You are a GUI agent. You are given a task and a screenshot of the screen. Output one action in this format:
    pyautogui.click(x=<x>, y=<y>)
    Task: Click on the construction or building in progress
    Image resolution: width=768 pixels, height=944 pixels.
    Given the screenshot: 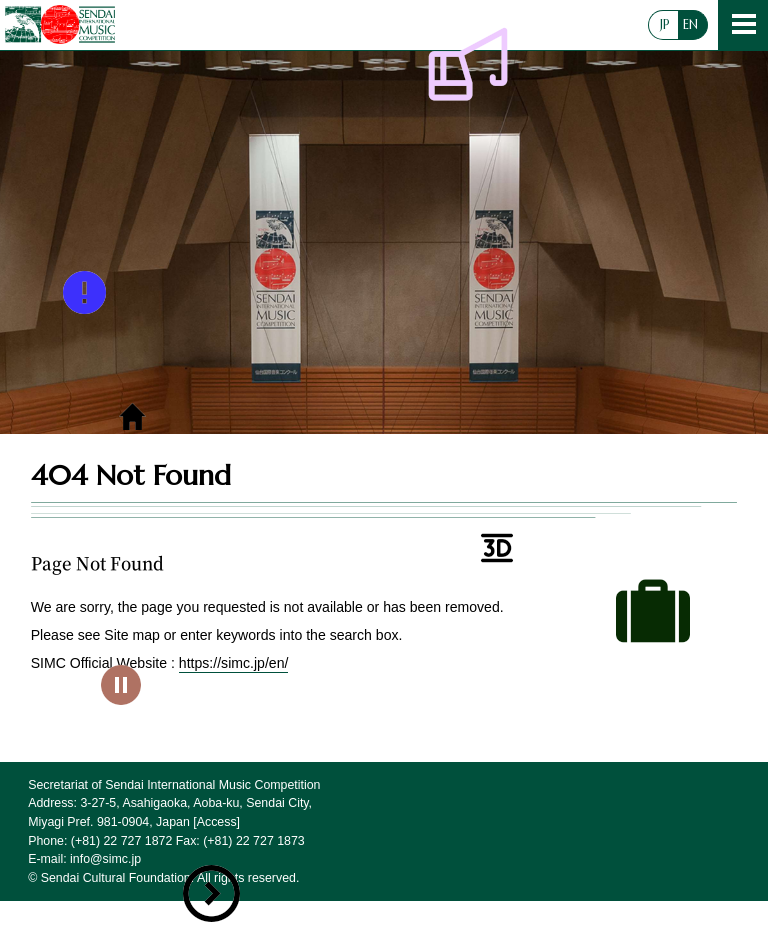 What is the action you would take?
    pyautogui.click(x=469, y=68)
    